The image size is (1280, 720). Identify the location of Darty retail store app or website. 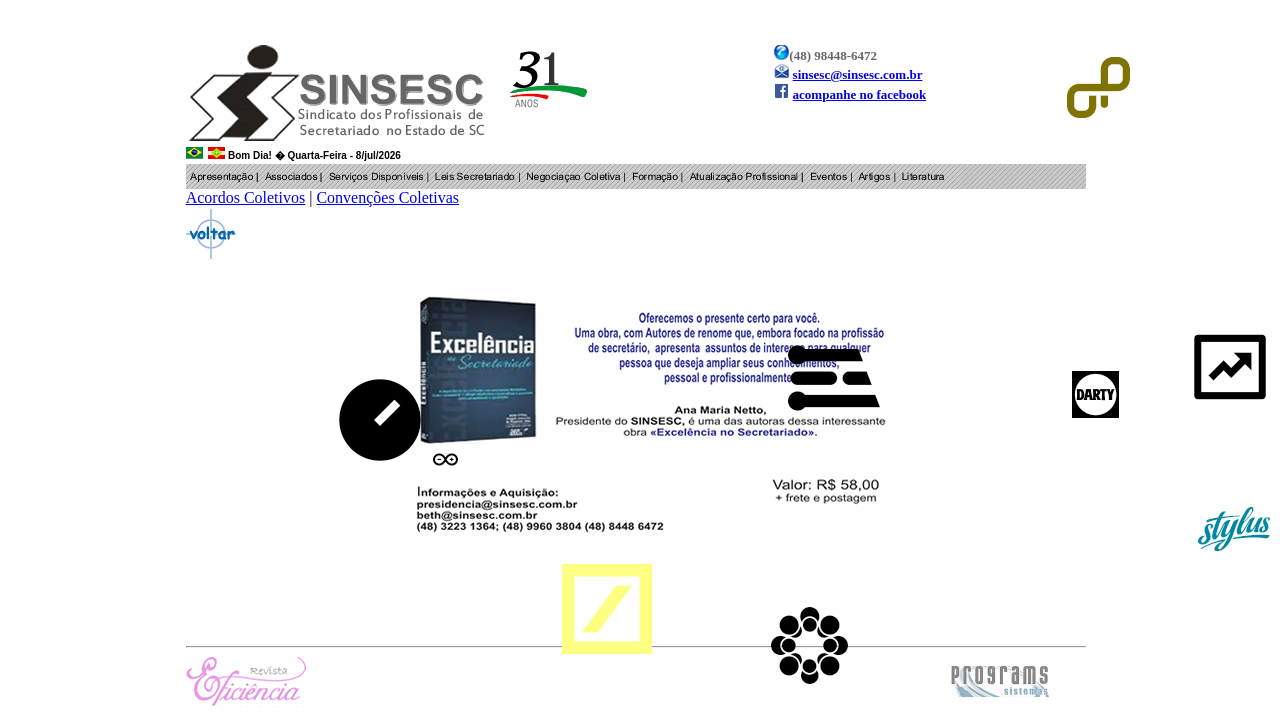
(1095, 394).